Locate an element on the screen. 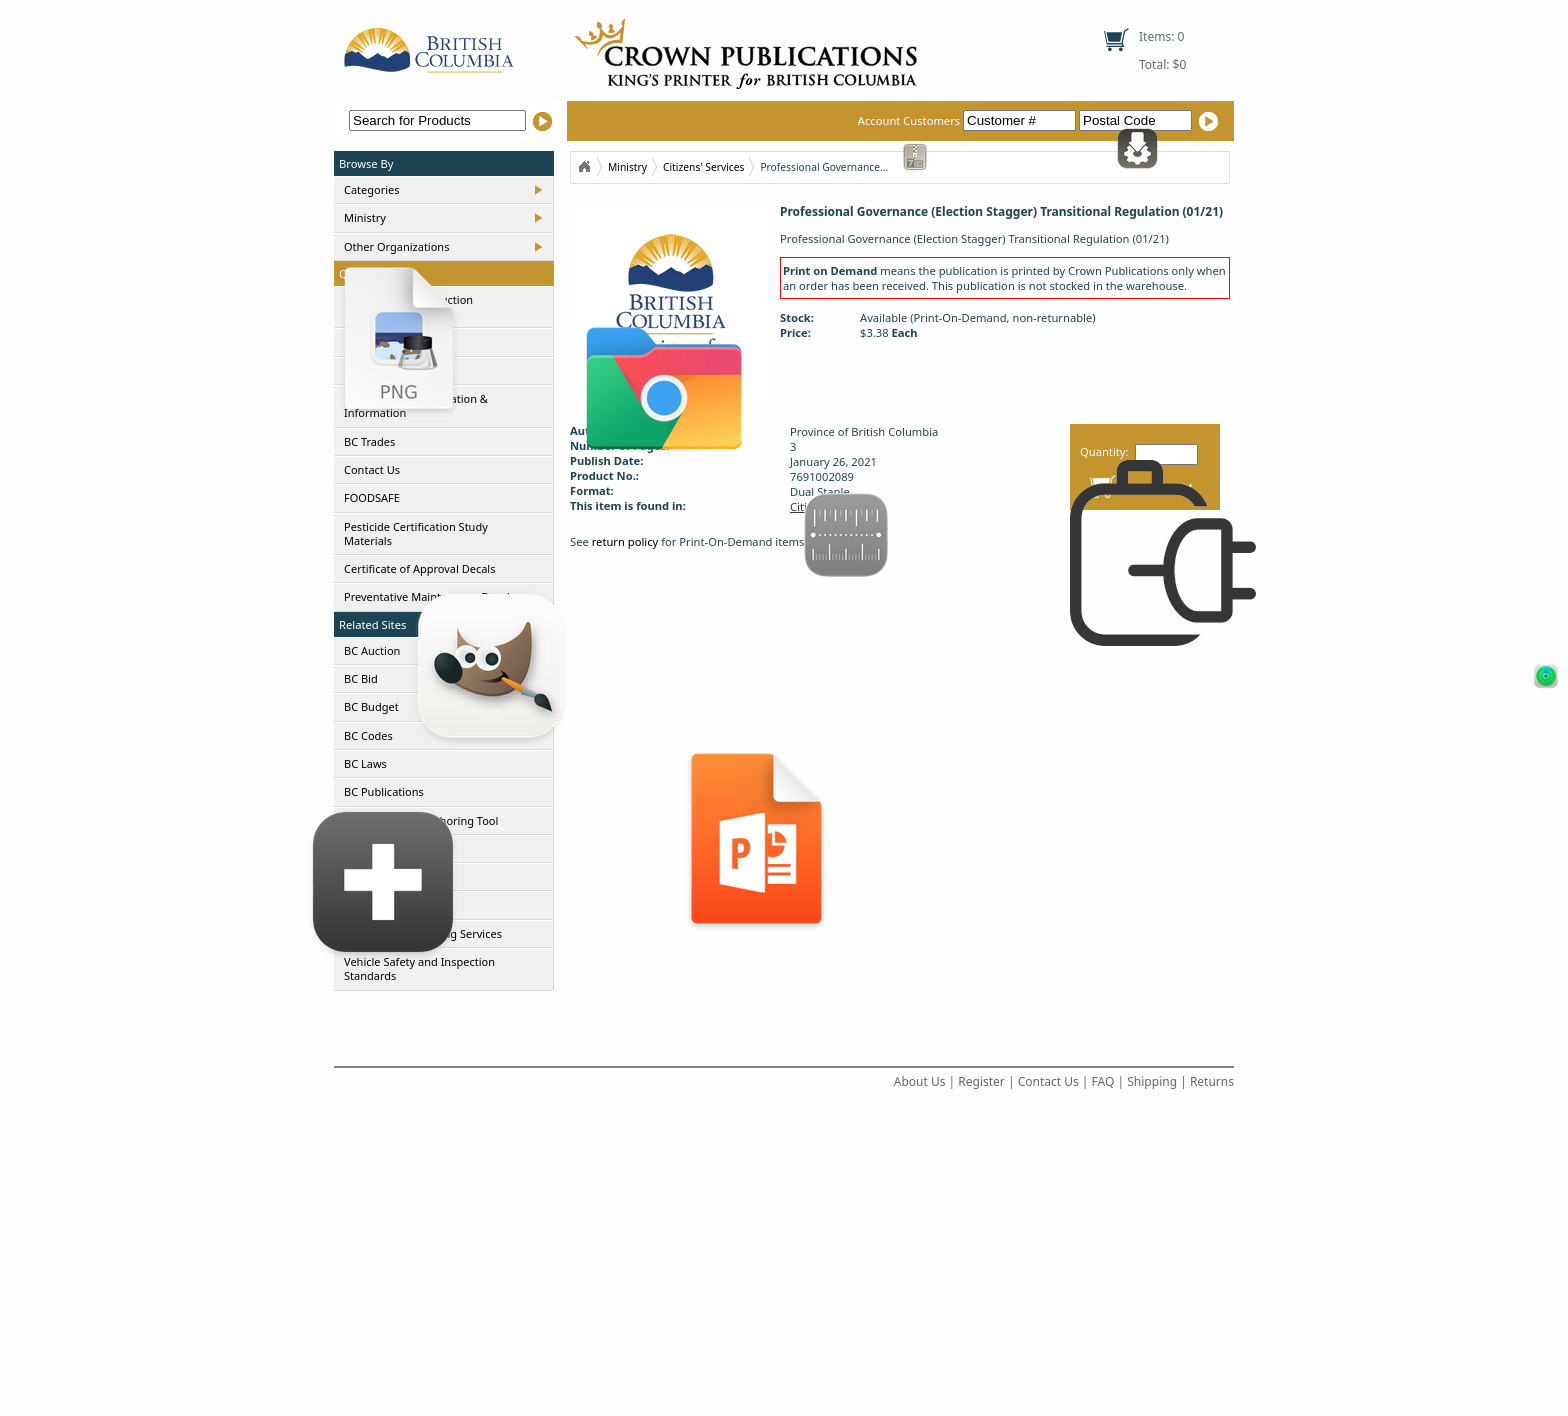 Image resolution: width=1568 pixels, height=1416 pixels. a Microsoft PowerPoint file is located at coordinates (756, 838).